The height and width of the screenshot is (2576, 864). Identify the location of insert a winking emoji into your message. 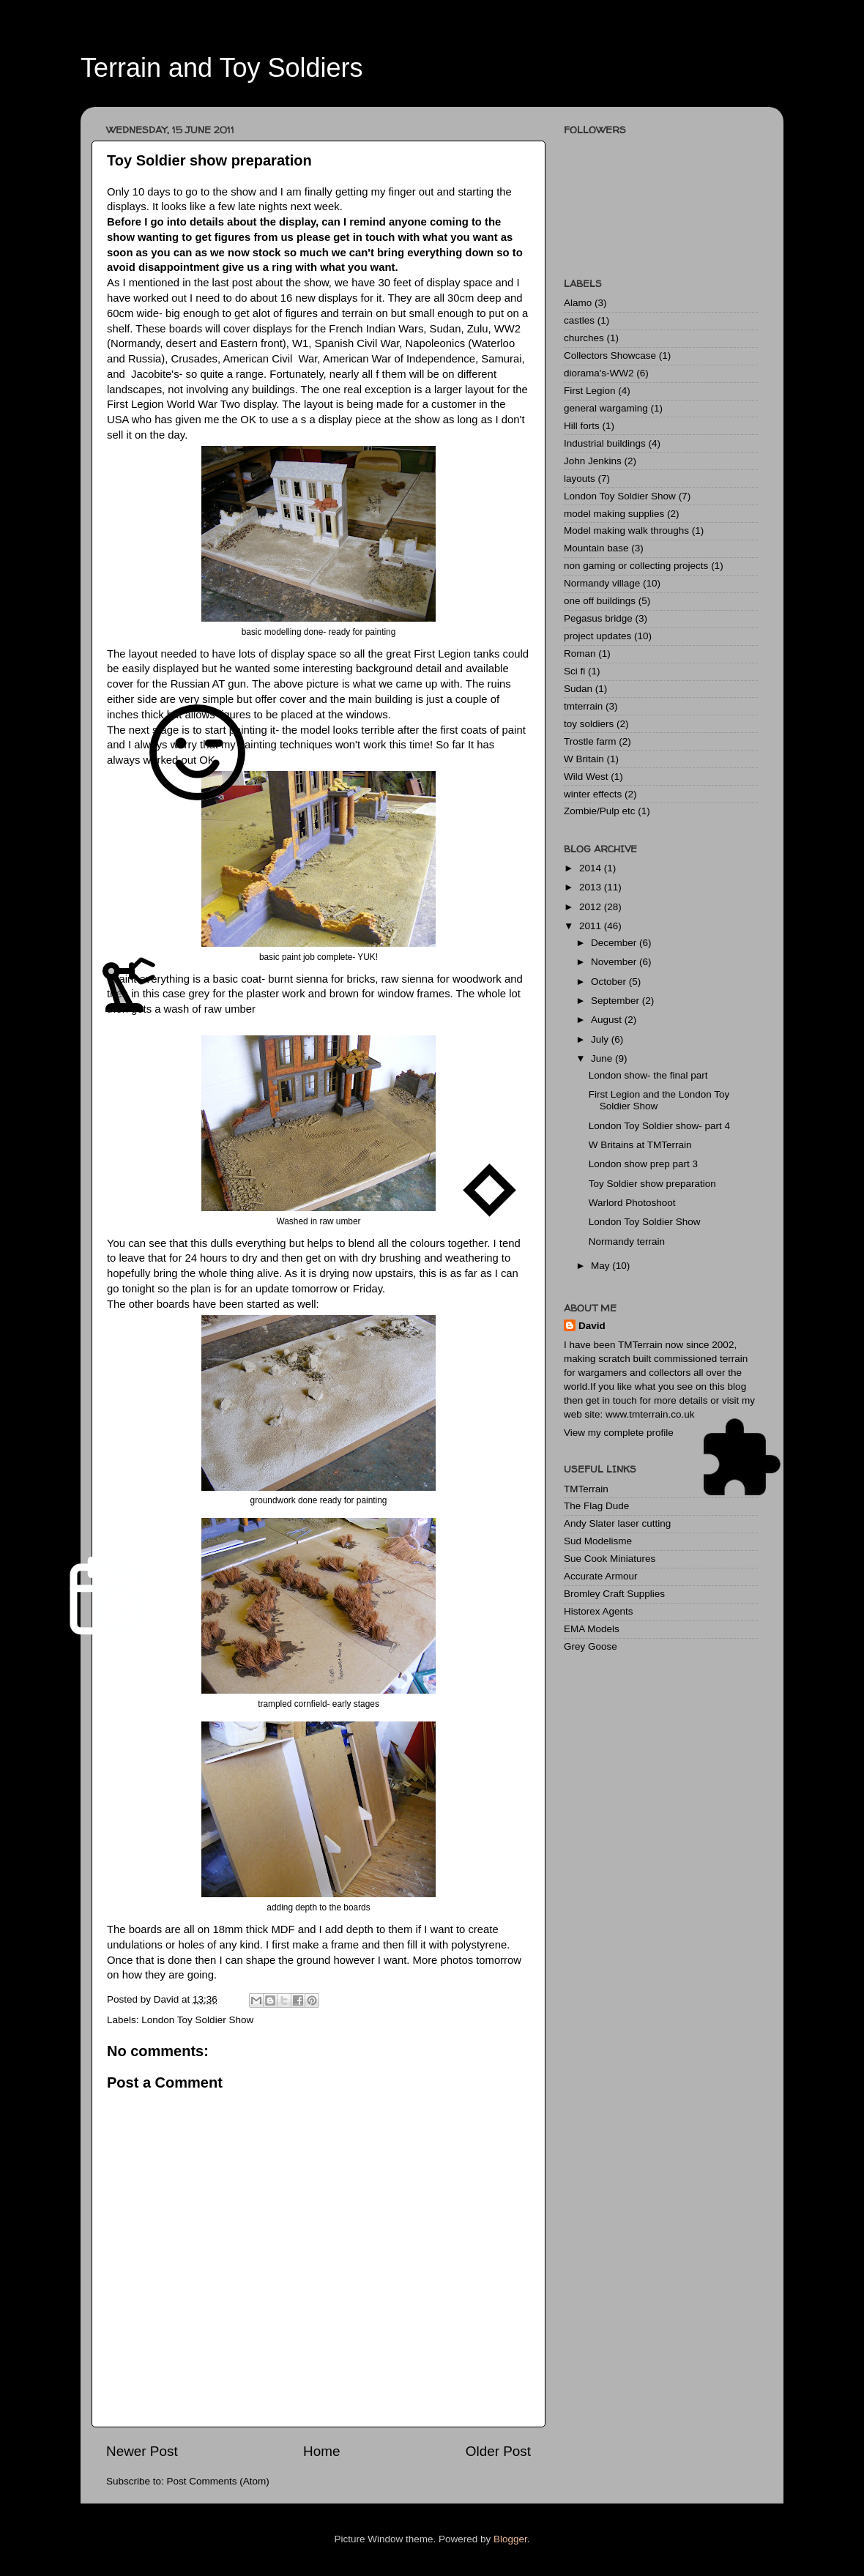
(197, 752).